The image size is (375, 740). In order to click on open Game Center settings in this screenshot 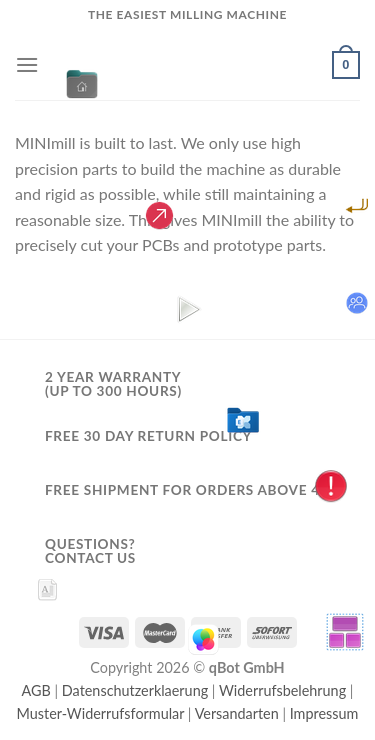, I will do `click(203, 639)`.